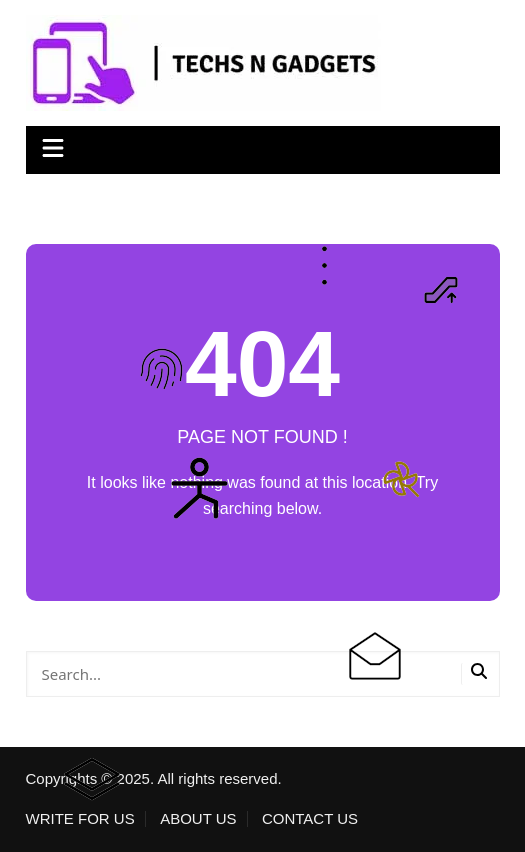  What do you see at coordinates (199, 490) in the screenshot?
I see `access tai chi or meditation exercises` at bounding box center [199, 490].